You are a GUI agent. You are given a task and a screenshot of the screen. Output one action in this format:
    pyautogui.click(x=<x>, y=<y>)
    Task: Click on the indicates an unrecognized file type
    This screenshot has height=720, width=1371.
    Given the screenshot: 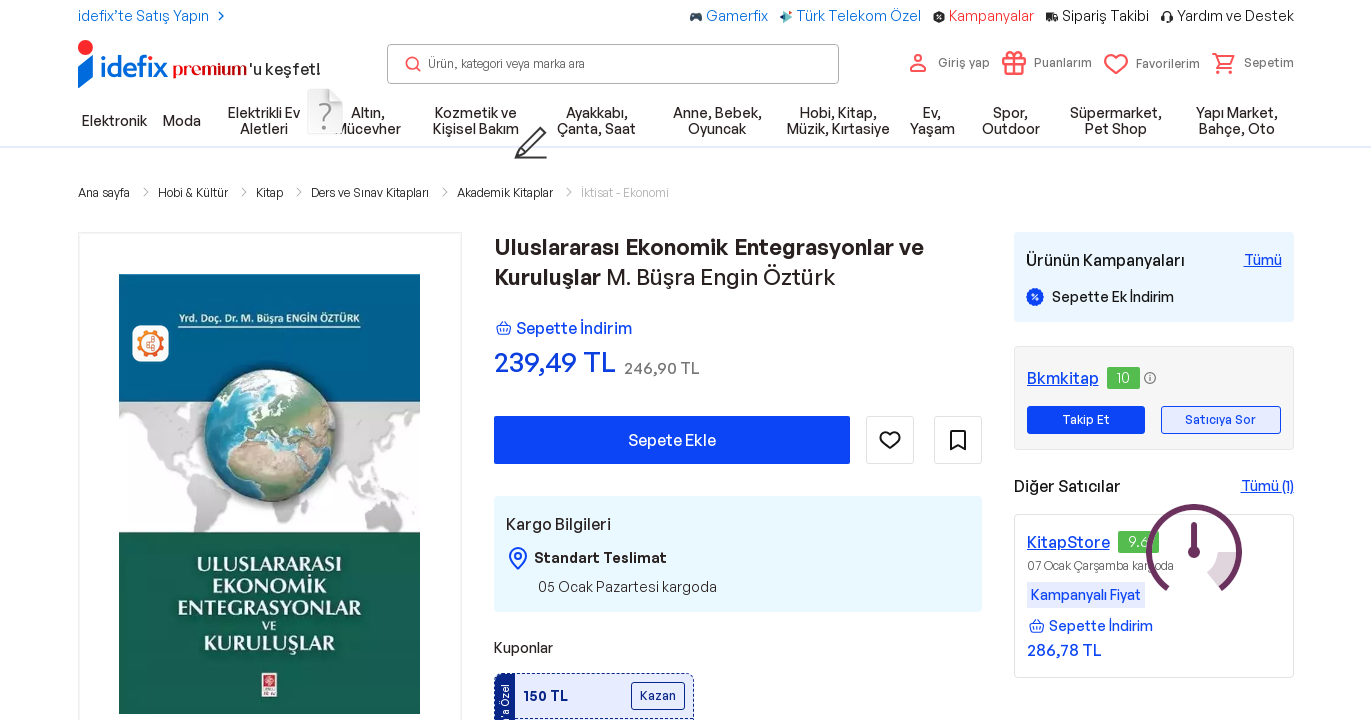 What is the action you would take?
    pyautogui.click(x=325, y=112)
    